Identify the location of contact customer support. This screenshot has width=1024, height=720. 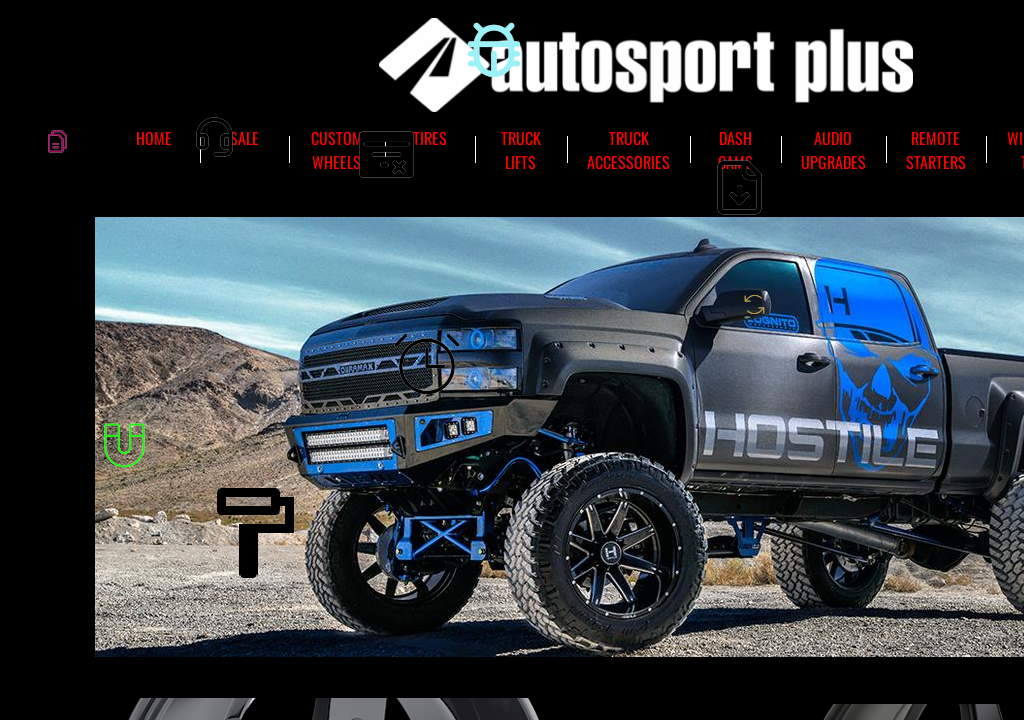
(214, 135).